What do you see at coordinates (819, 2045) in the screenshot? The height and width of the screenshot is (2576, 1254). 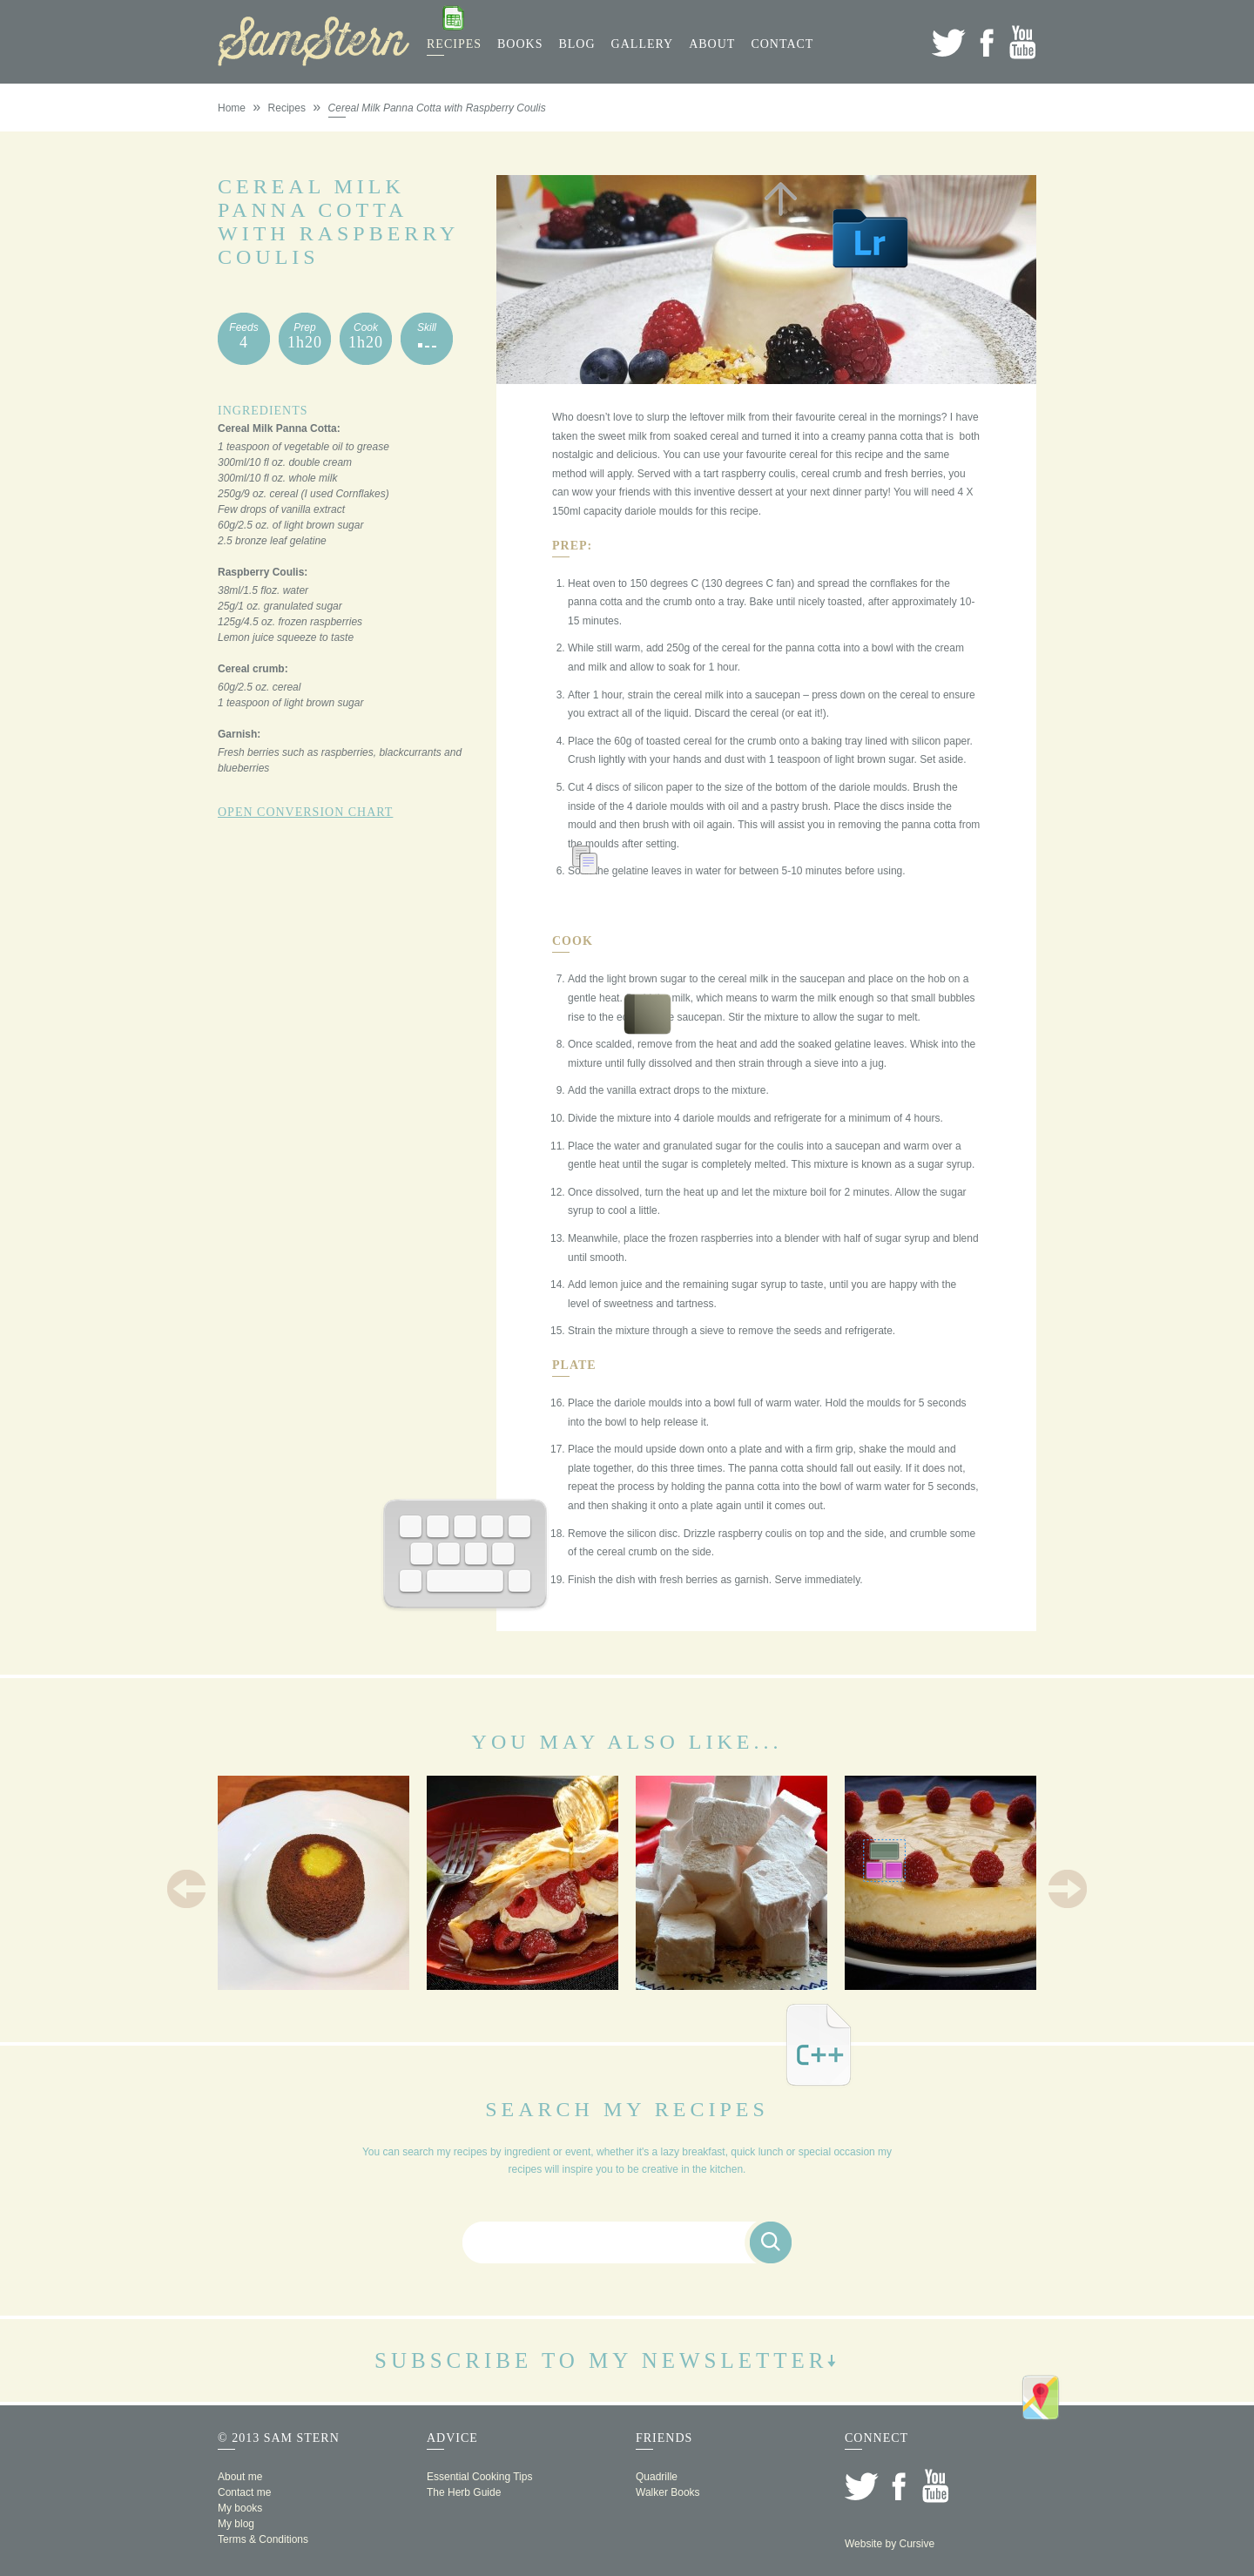 I see `a C++ source code file` at bounding box center [819, 2045].